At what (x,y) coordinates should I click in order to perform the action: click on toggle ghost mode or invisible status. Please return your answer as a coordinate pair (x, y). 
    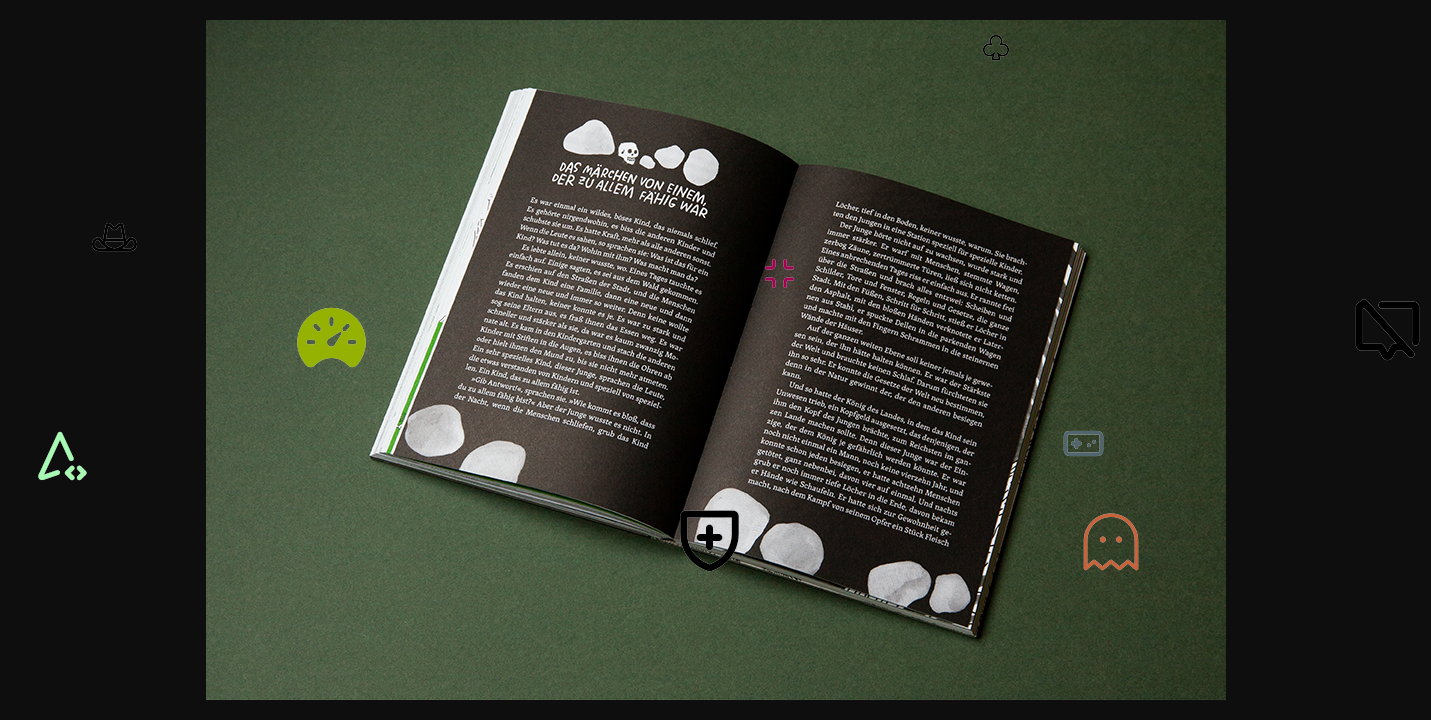
    Looking at the image, I should click on (1111, 543).